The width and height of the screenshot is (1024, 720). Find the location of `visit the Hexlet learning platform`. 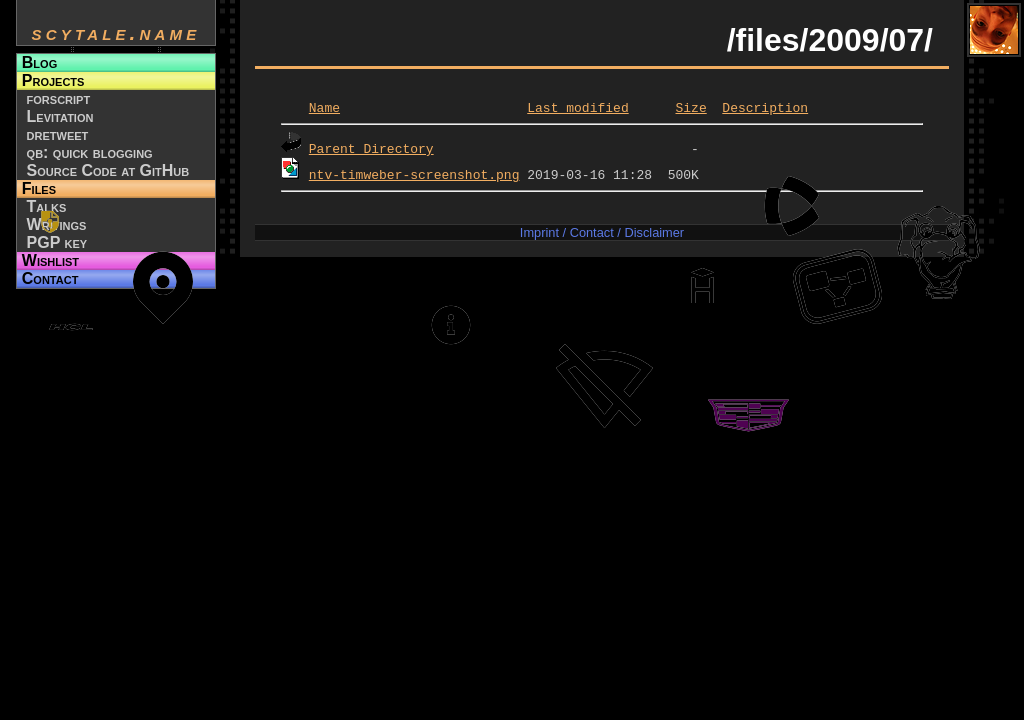

visit the Hexlet learning platform is located at coordinates (702, 285).